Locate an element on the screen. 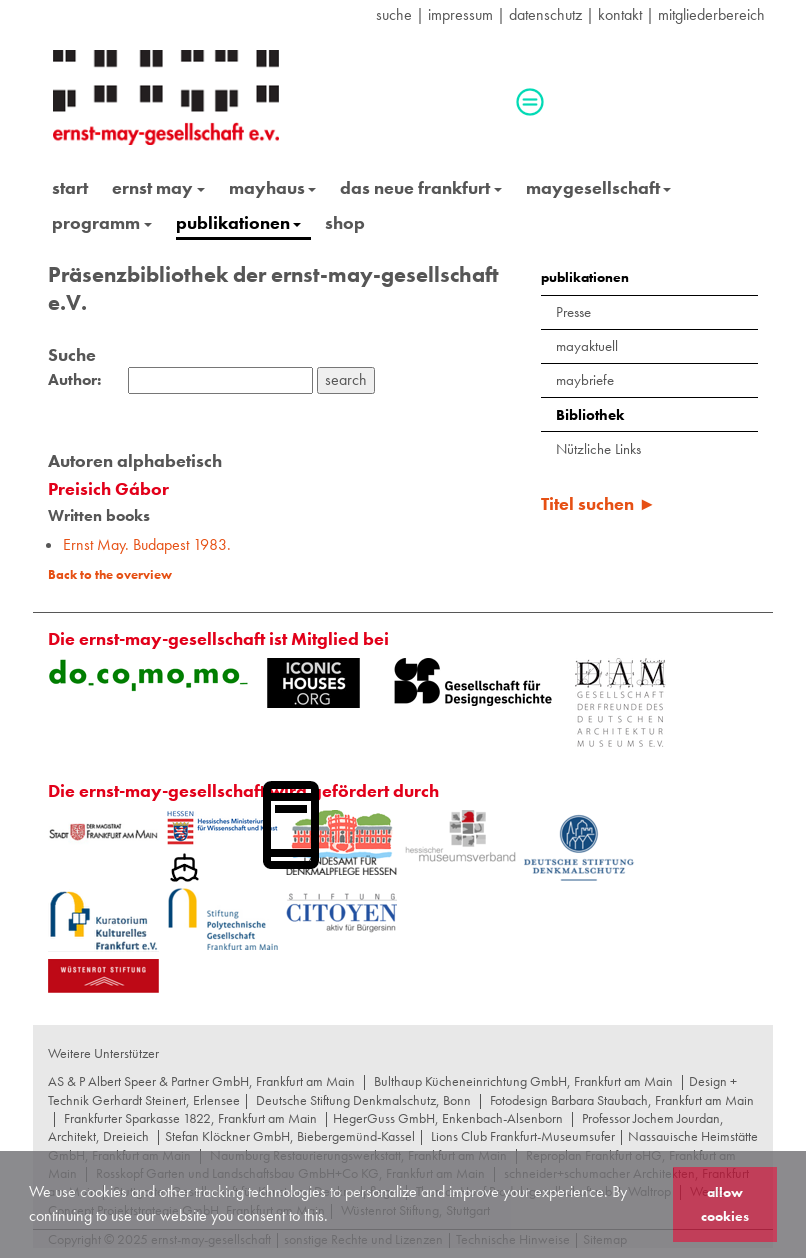 The height and width of the screenshot is (1258, 806). view mobile ad placements is located at coordinates (291, 825).